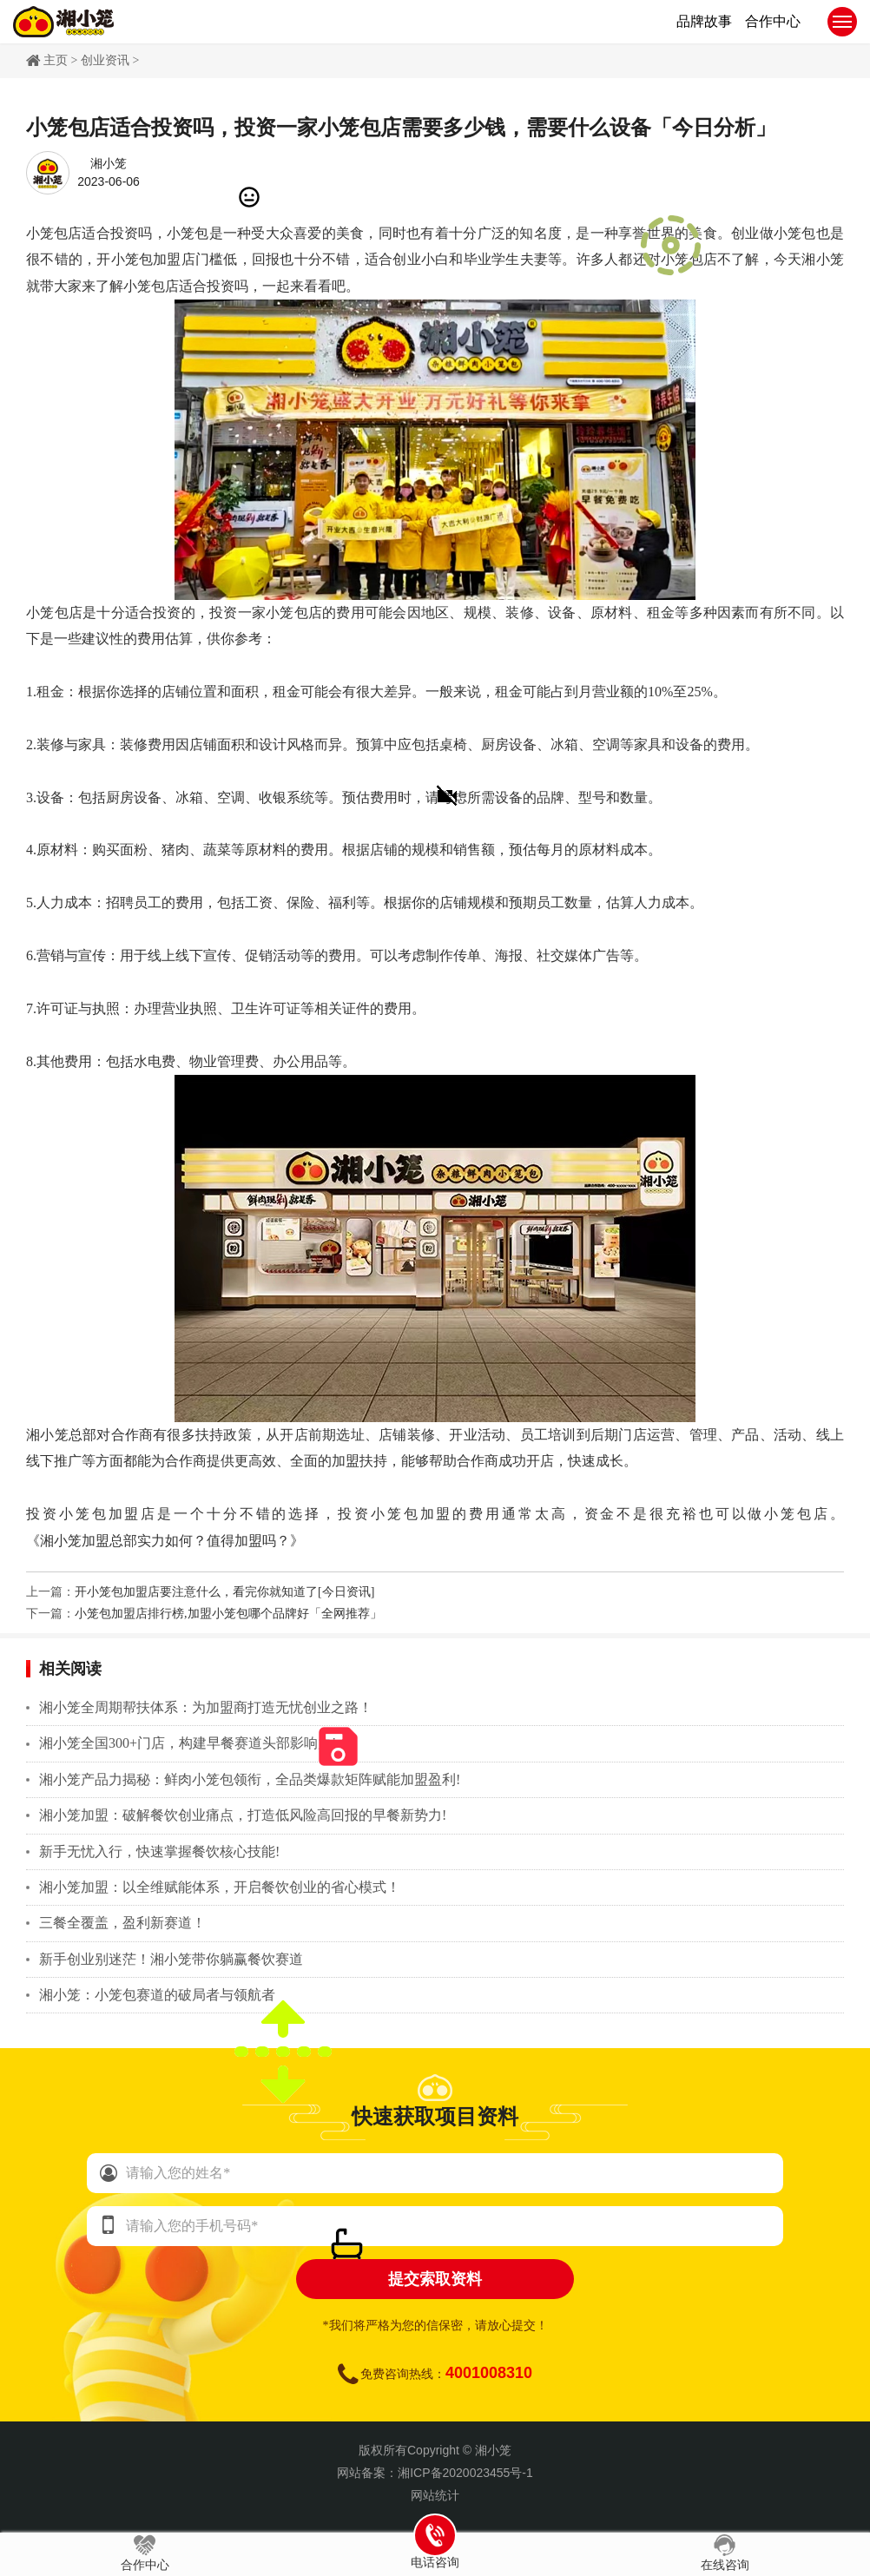 This screenshot has height=2576, width=870. What do you see at coordinates (346, 2243) in the screenshot?
I see `indicates bathroom amenities available` at bounding box center [346, 2243].